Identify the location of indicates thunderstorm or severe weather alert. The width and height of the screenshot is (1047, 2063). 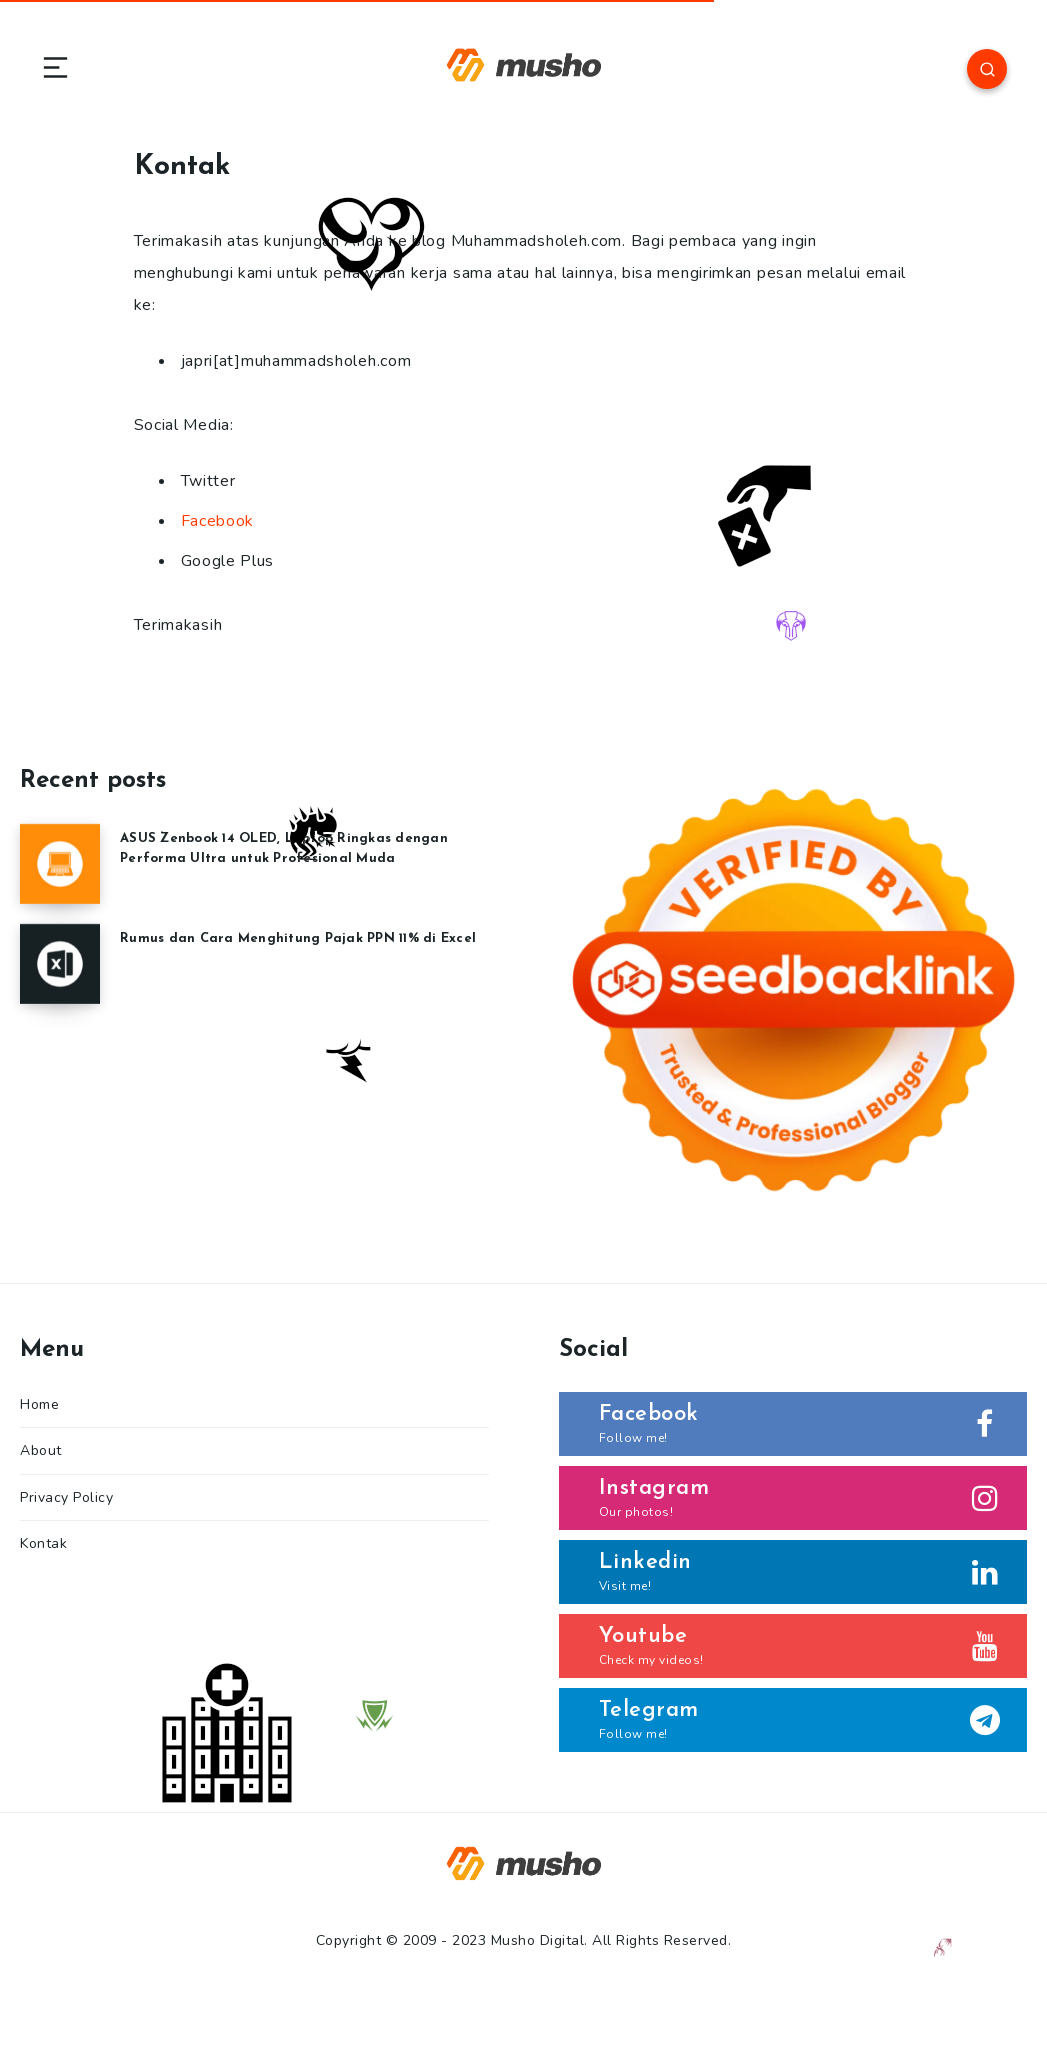
(348, 1060).